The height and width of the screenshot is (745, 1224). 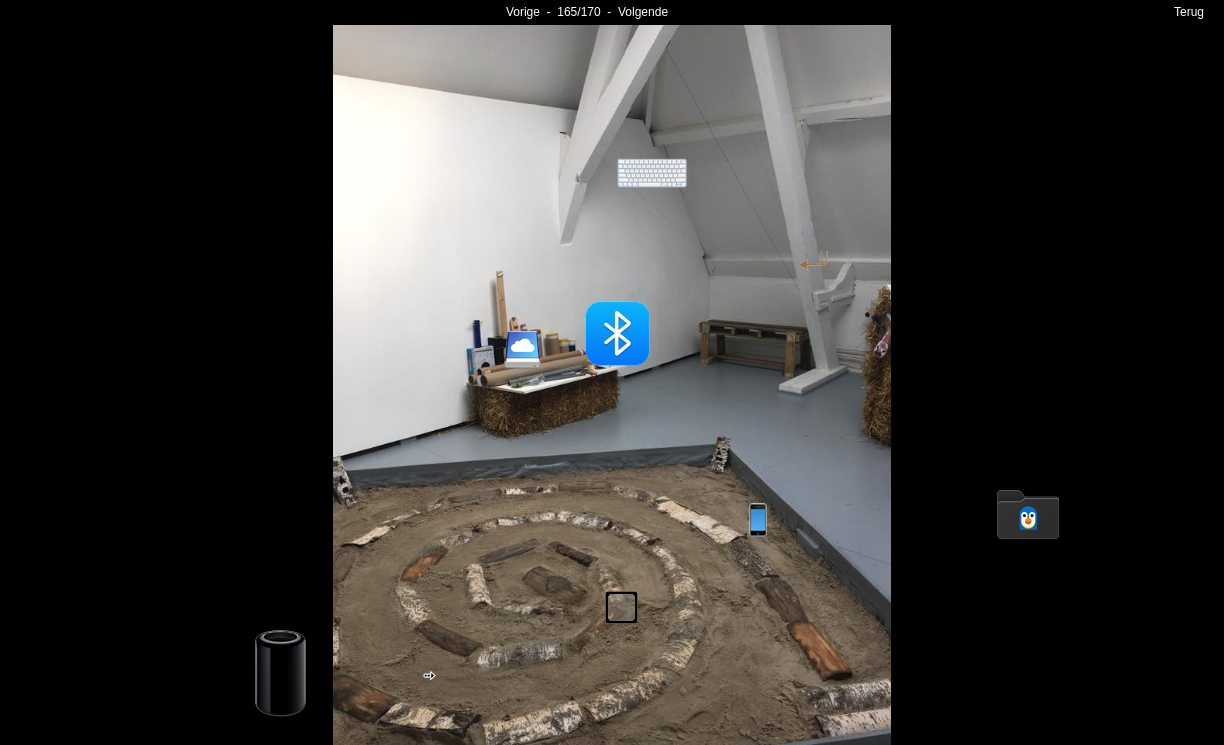 I want to click on connect to a bluetooth keyboard, so click(x=652, y=173).